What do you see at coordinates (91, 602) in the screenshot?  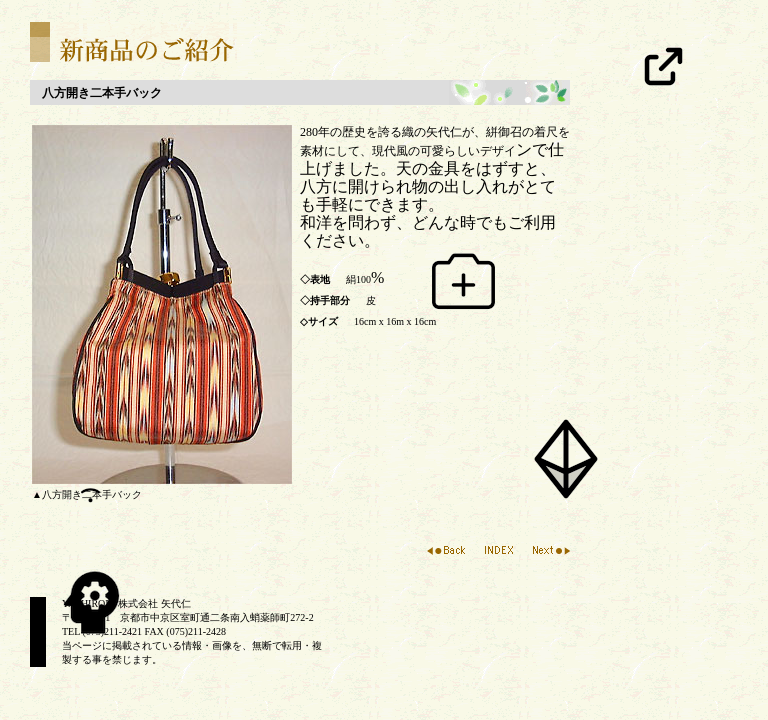 I see `access mental health or psychology features` at bounding box center [91, 602].